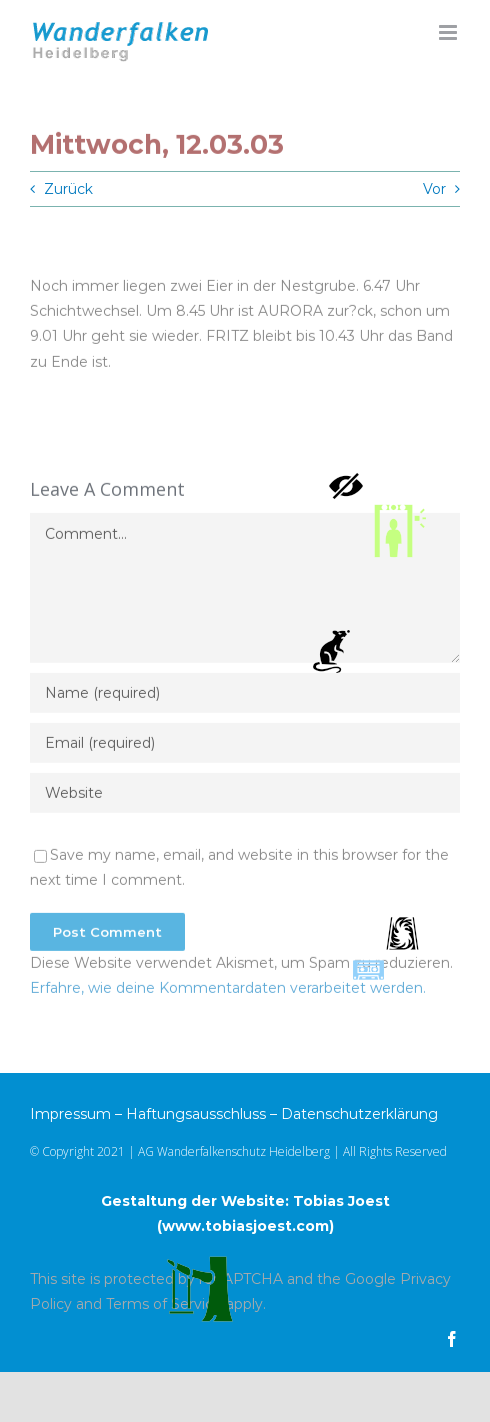  I want to click on access retro or vintage audio content, so click(368, 970).